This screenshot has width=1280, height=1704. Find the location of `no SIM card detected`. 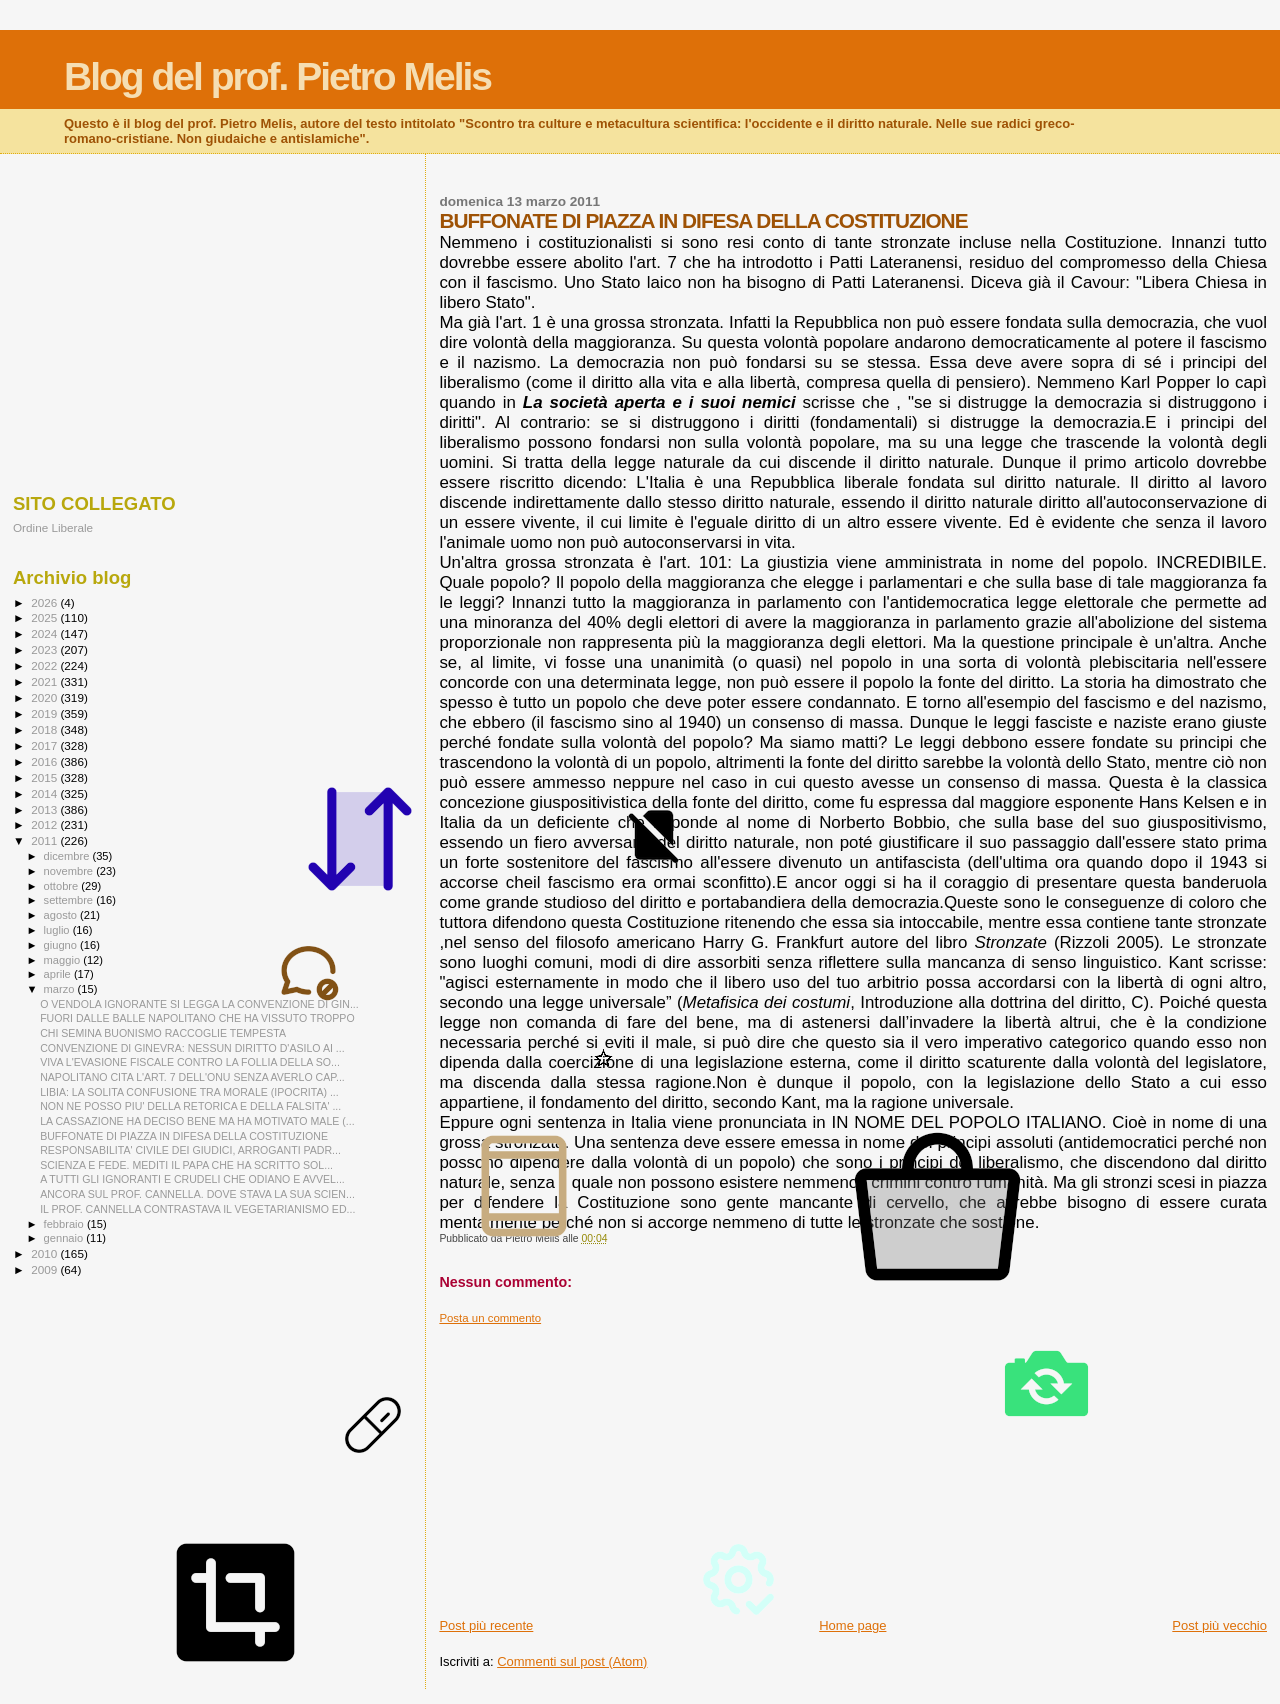

no SIM card detected is located at coordinates (654, 835).